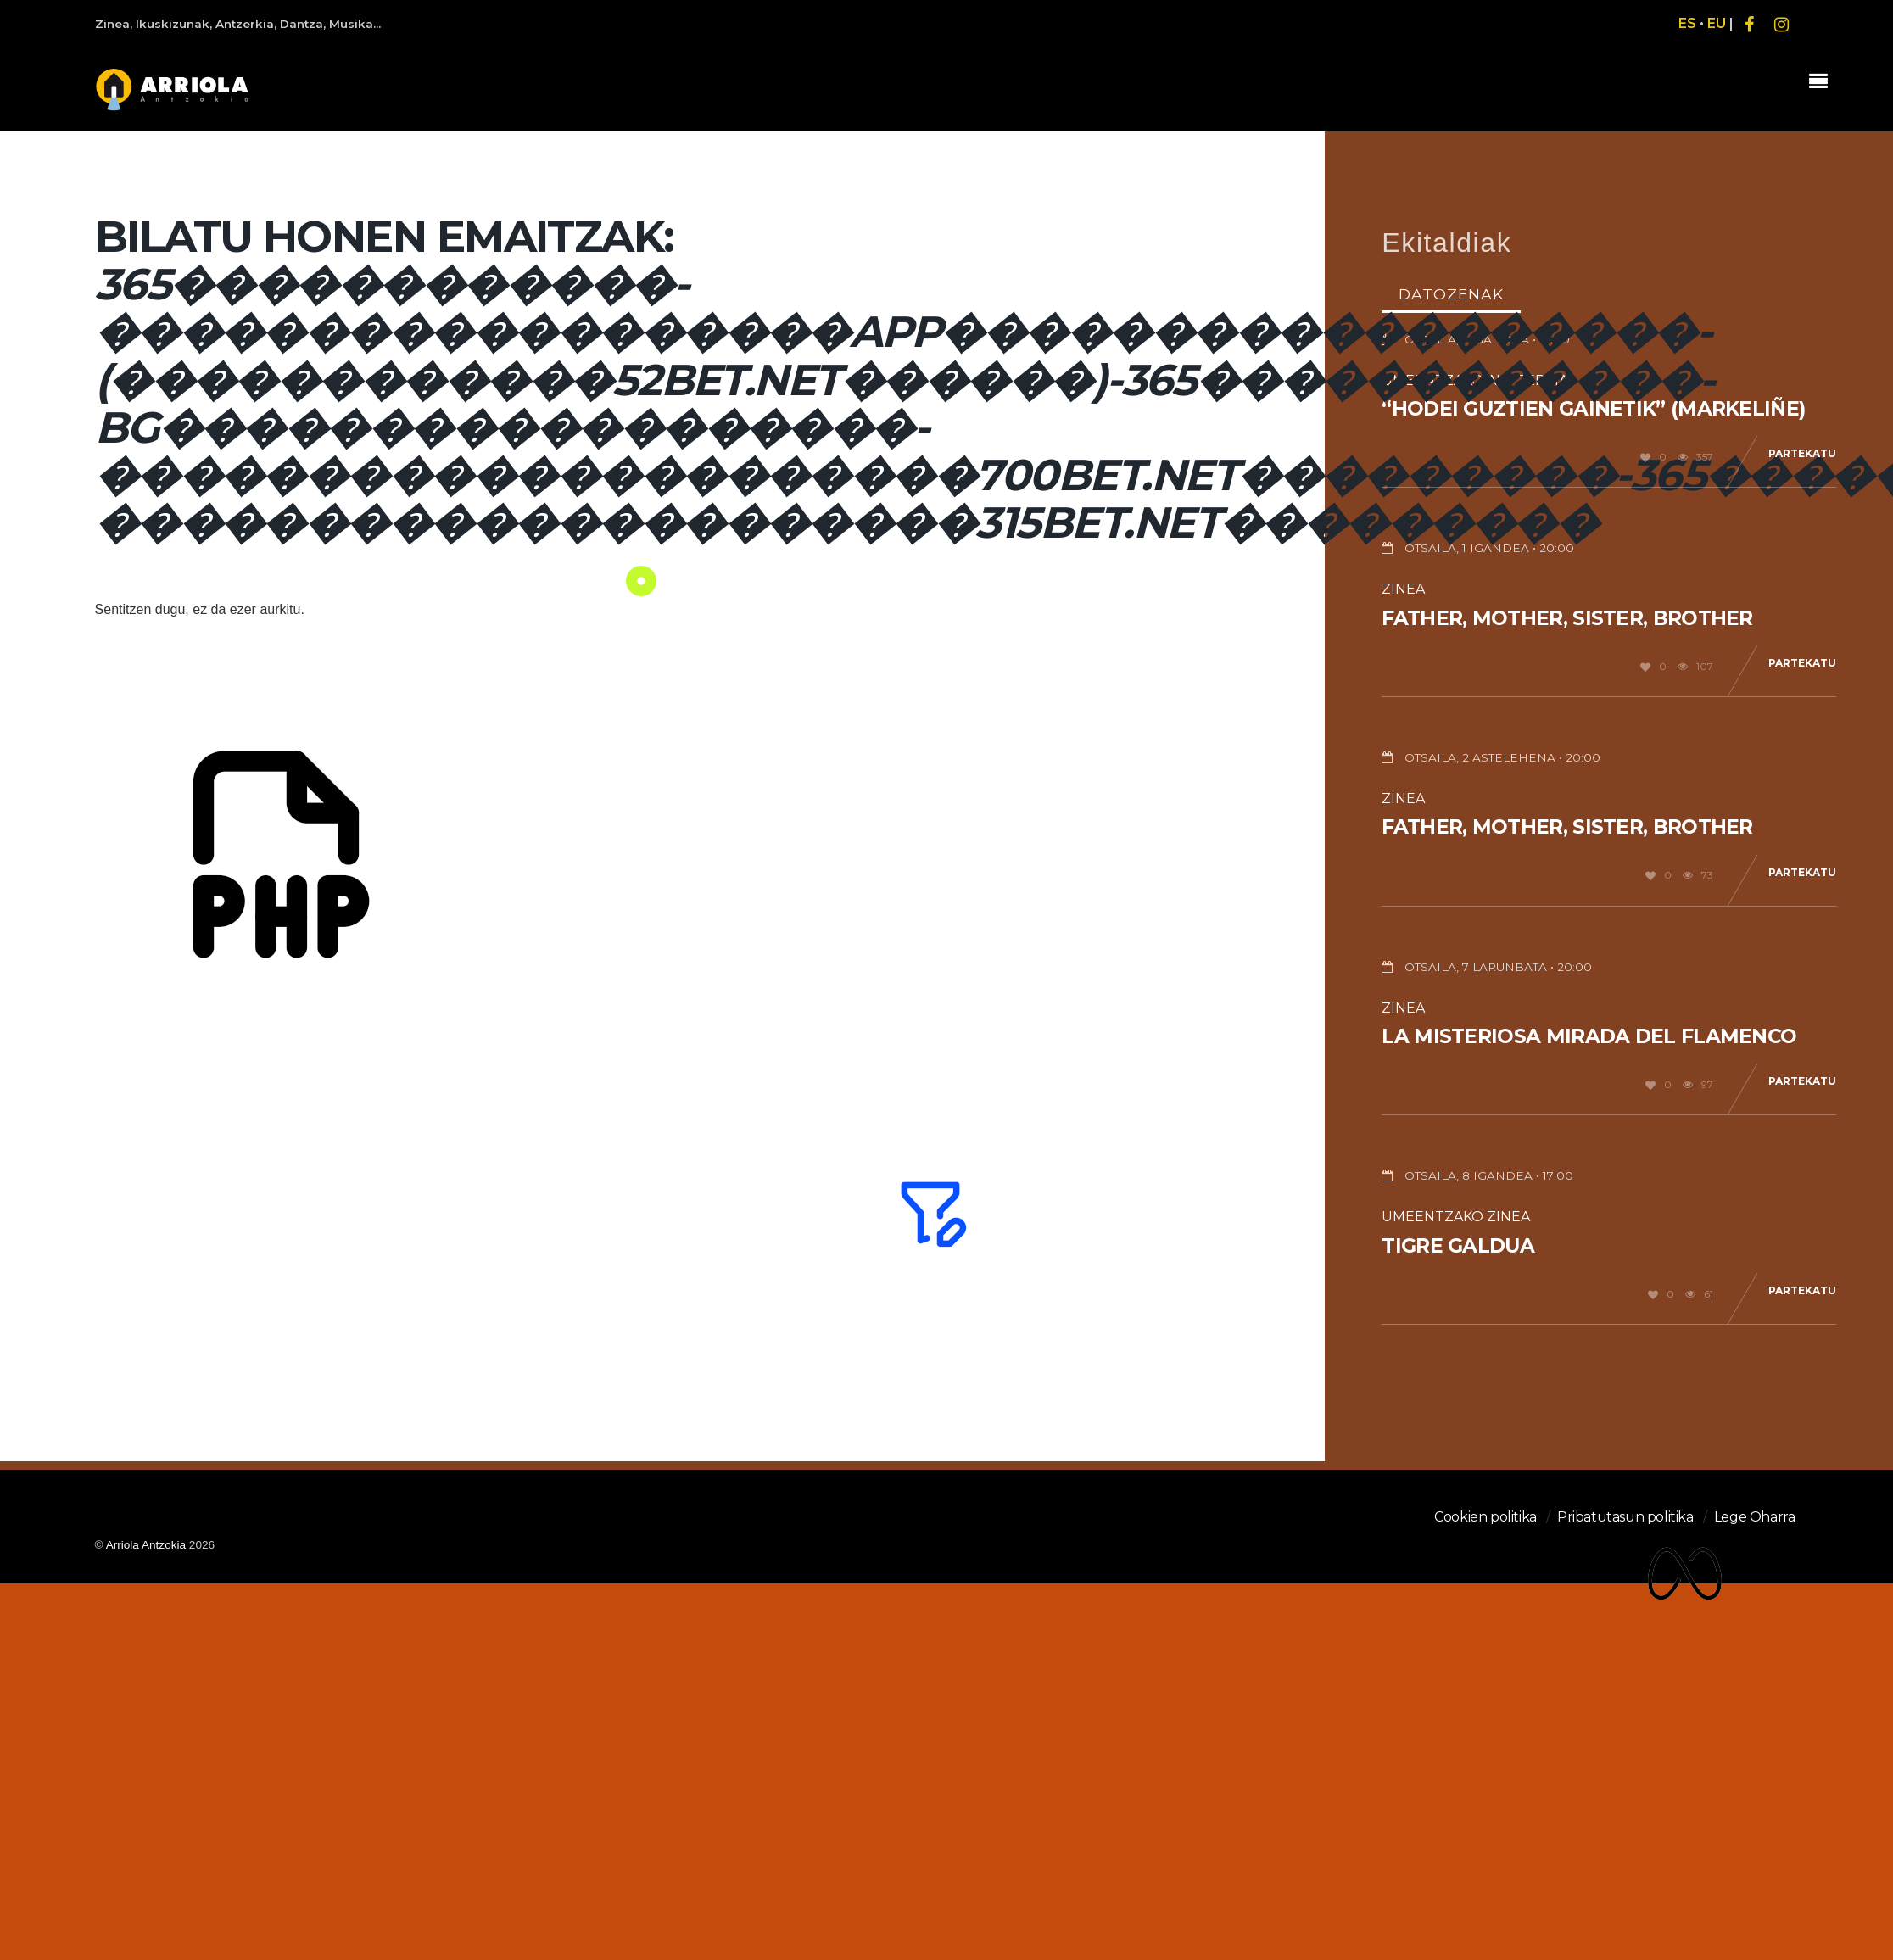 The height and width of the screenshot is (1960, 1893). What do you see at coordinates (641, 581) in the screenshot?
I see `indicates an unread notification or new item` at bounding box center [641, 581].